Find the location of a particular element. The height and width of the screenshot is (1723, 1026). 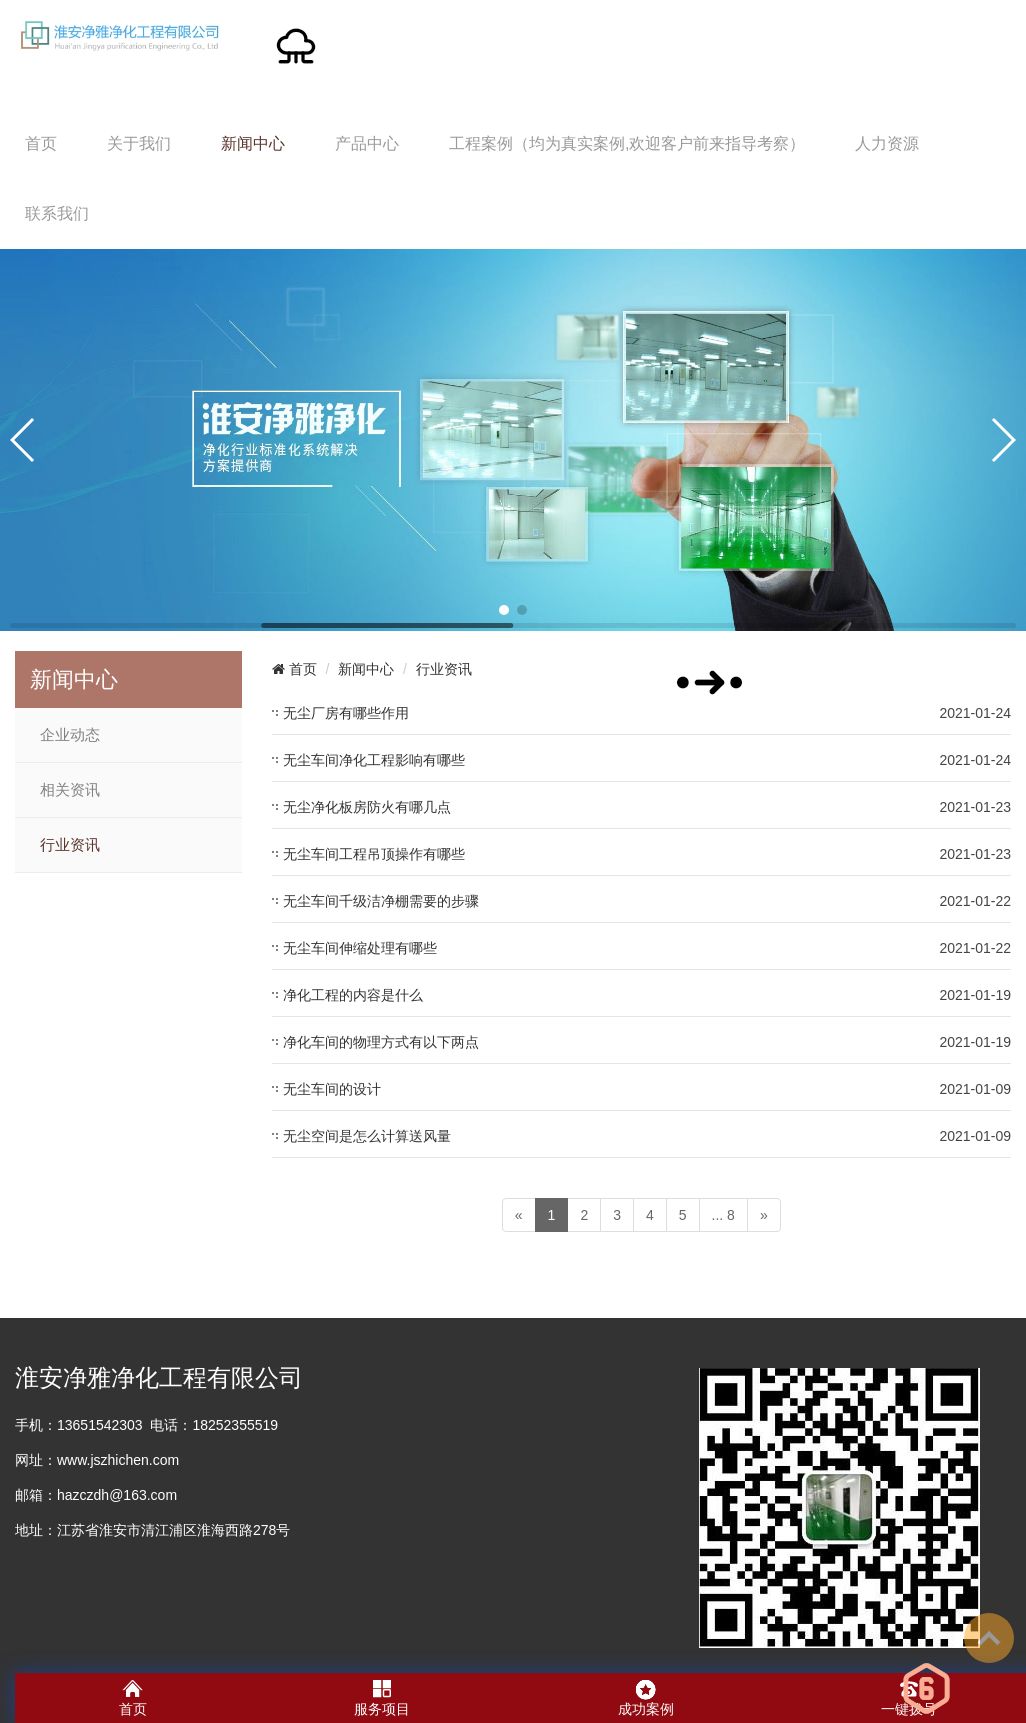

open citymapper for transit directions is located at coordinates (709, 682).